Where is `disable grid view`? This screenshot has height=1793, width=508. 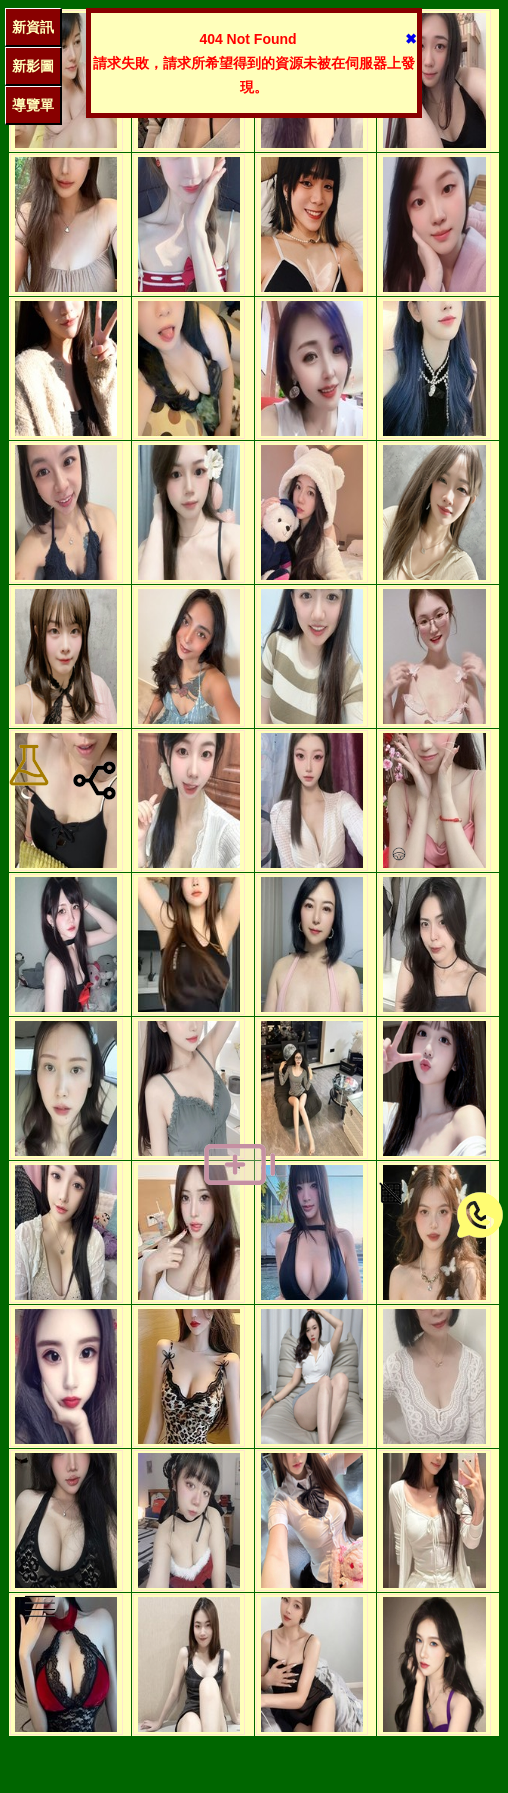 disable grid view is located at coordinates (391, 1193).